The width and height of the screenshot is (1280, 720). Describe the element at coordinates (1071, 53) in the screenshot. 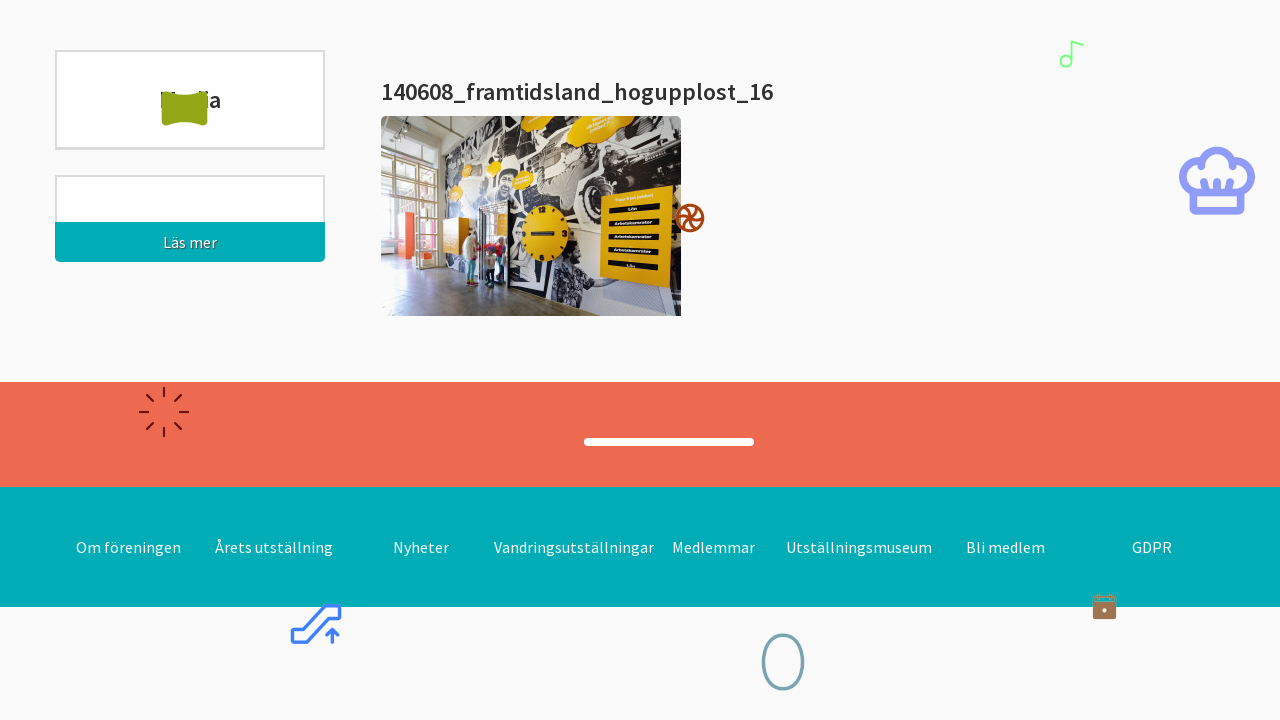

I see `access music or audio player` at that location.